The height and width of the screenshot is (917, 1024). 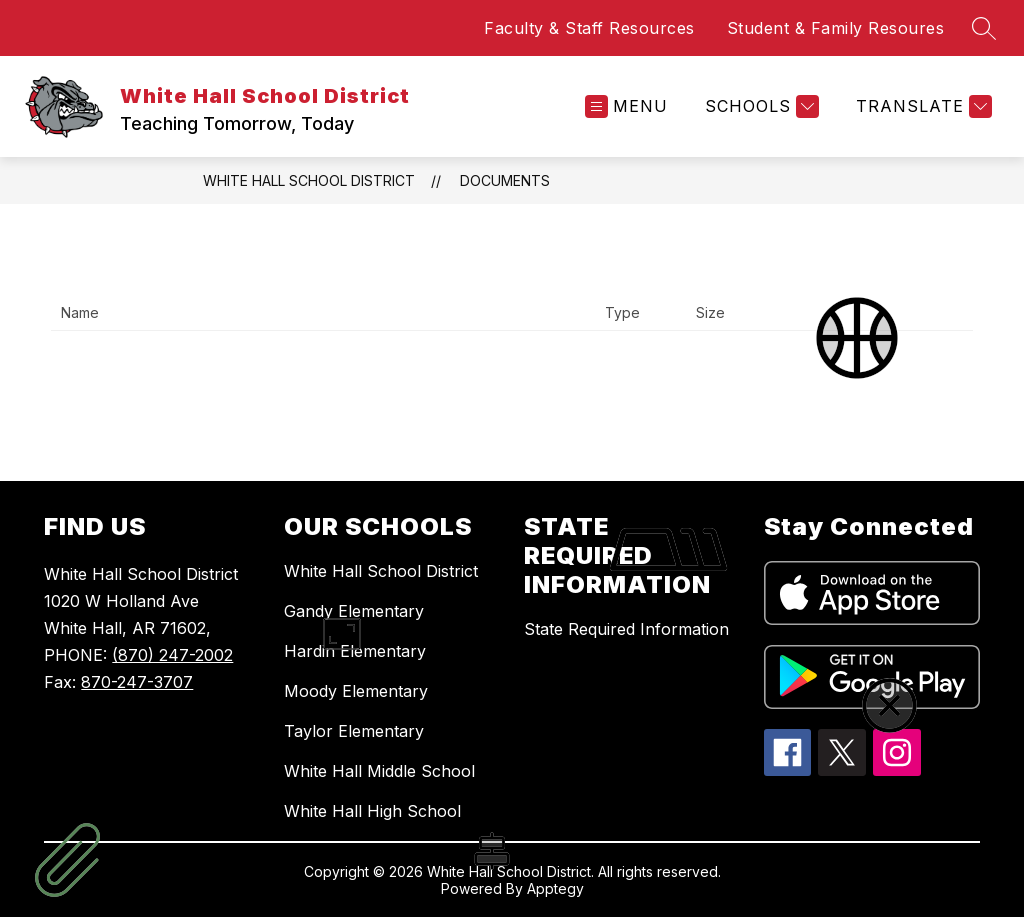 I want to click on attach a file to your message, so click(x=69, y=860).